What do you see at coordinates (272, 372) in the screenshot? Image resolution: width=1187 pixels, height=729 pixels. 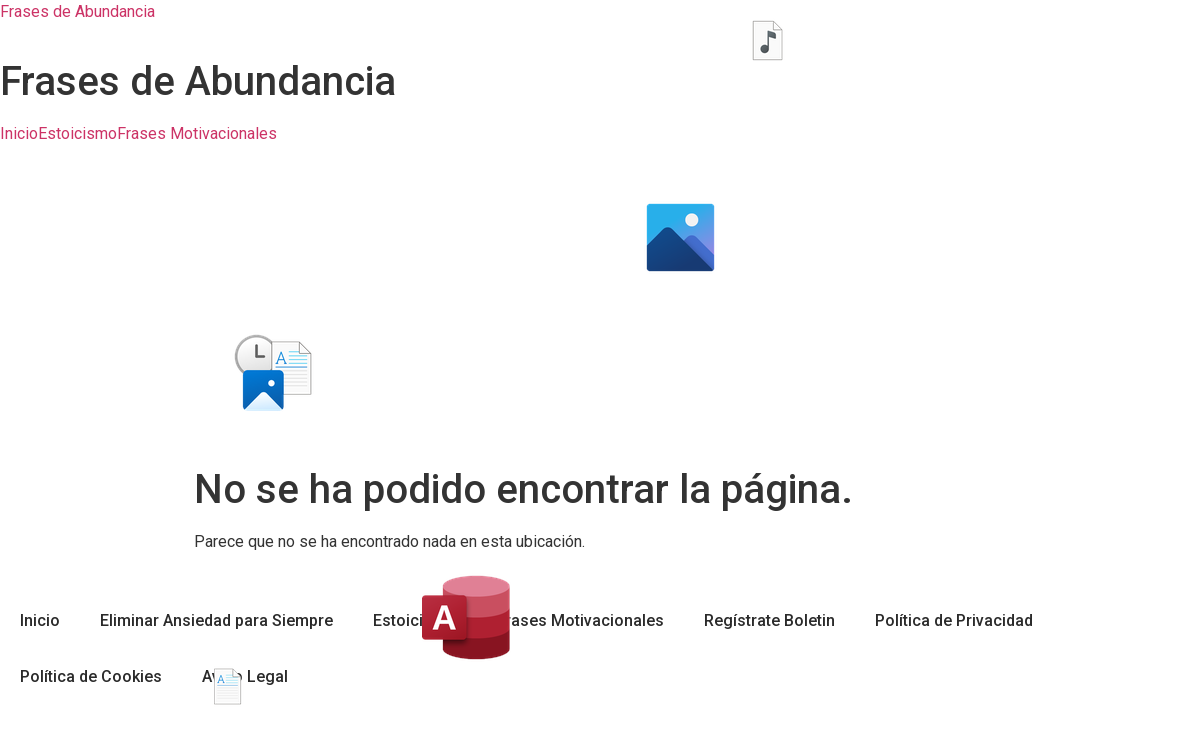 I see `view recently accessed files or documents` at bounding box center [272, 372].